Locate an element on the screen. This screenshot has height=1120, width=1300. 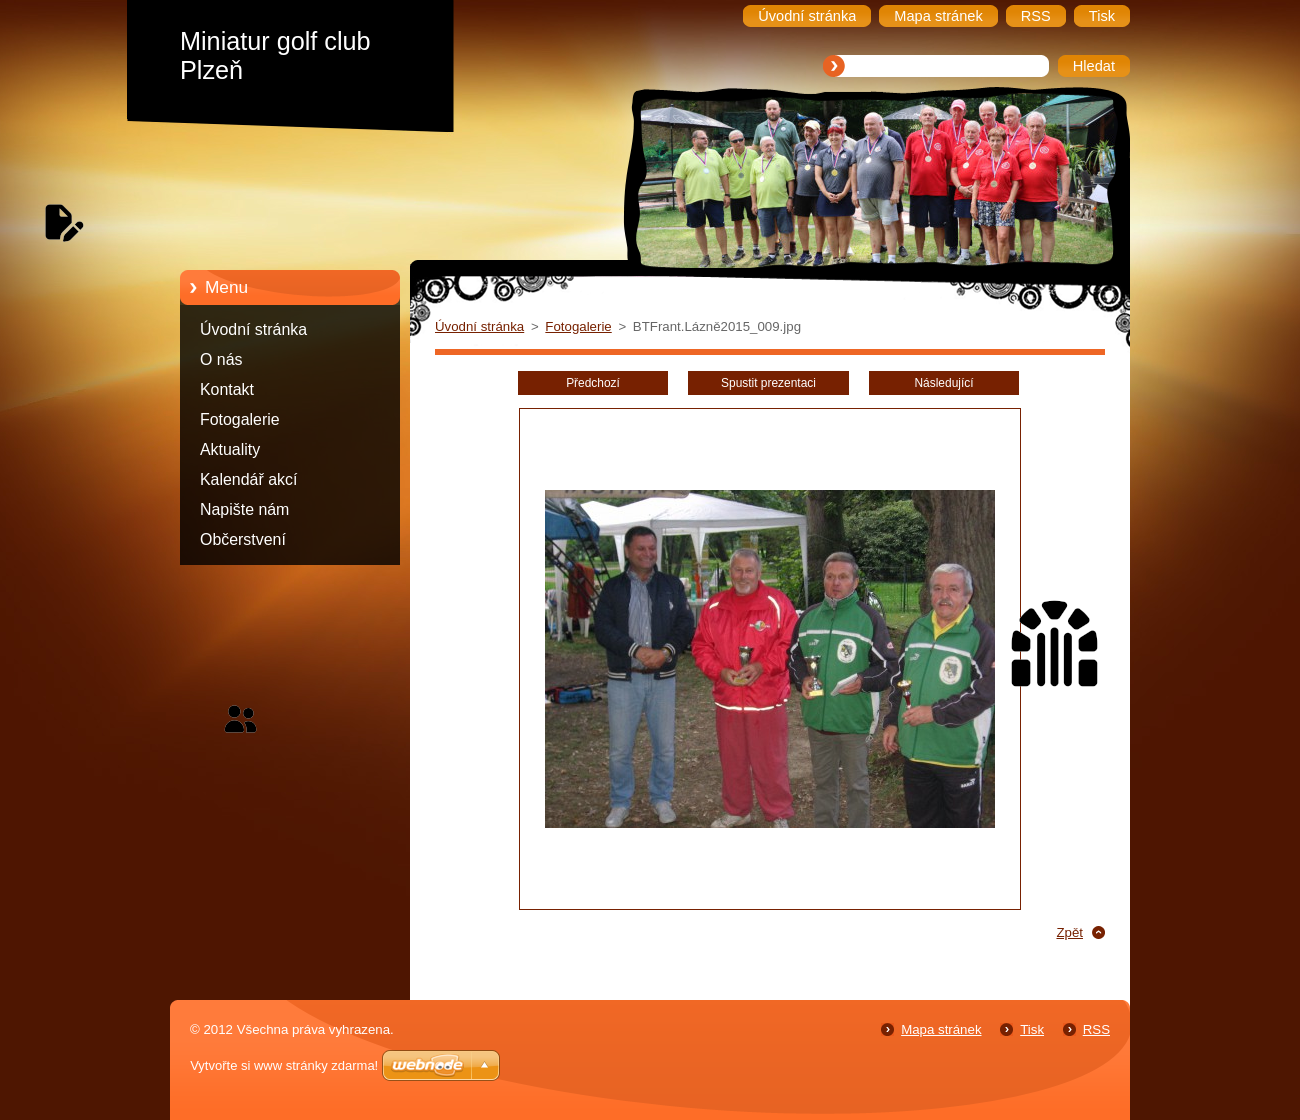
view your friends list is located at coordinates (240, 718).